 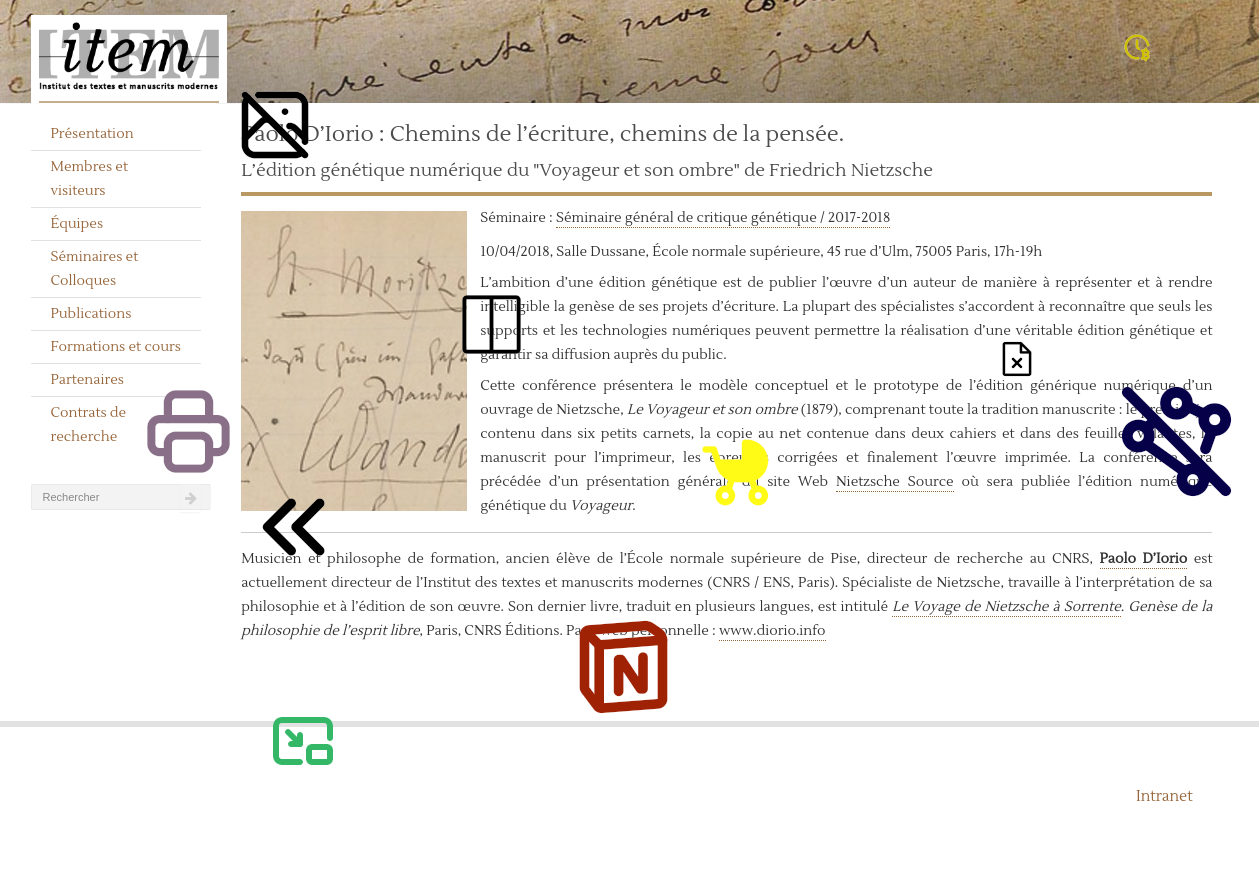 I want to click on skip to previous item or beginning, so click(x=296, y=527).